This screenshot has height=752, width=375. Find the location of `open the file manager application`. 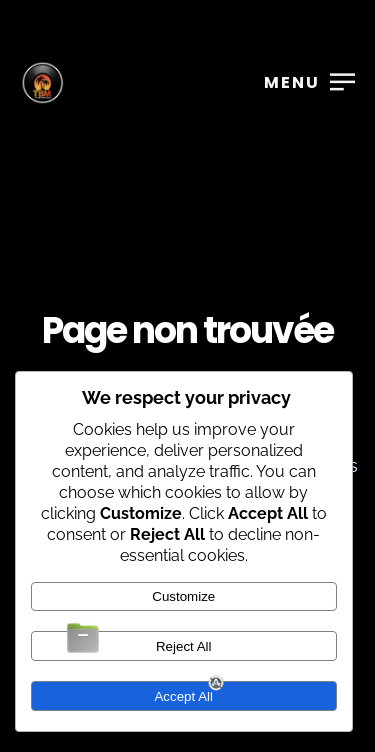

open the file manager application is located at coordinates (83, 638).